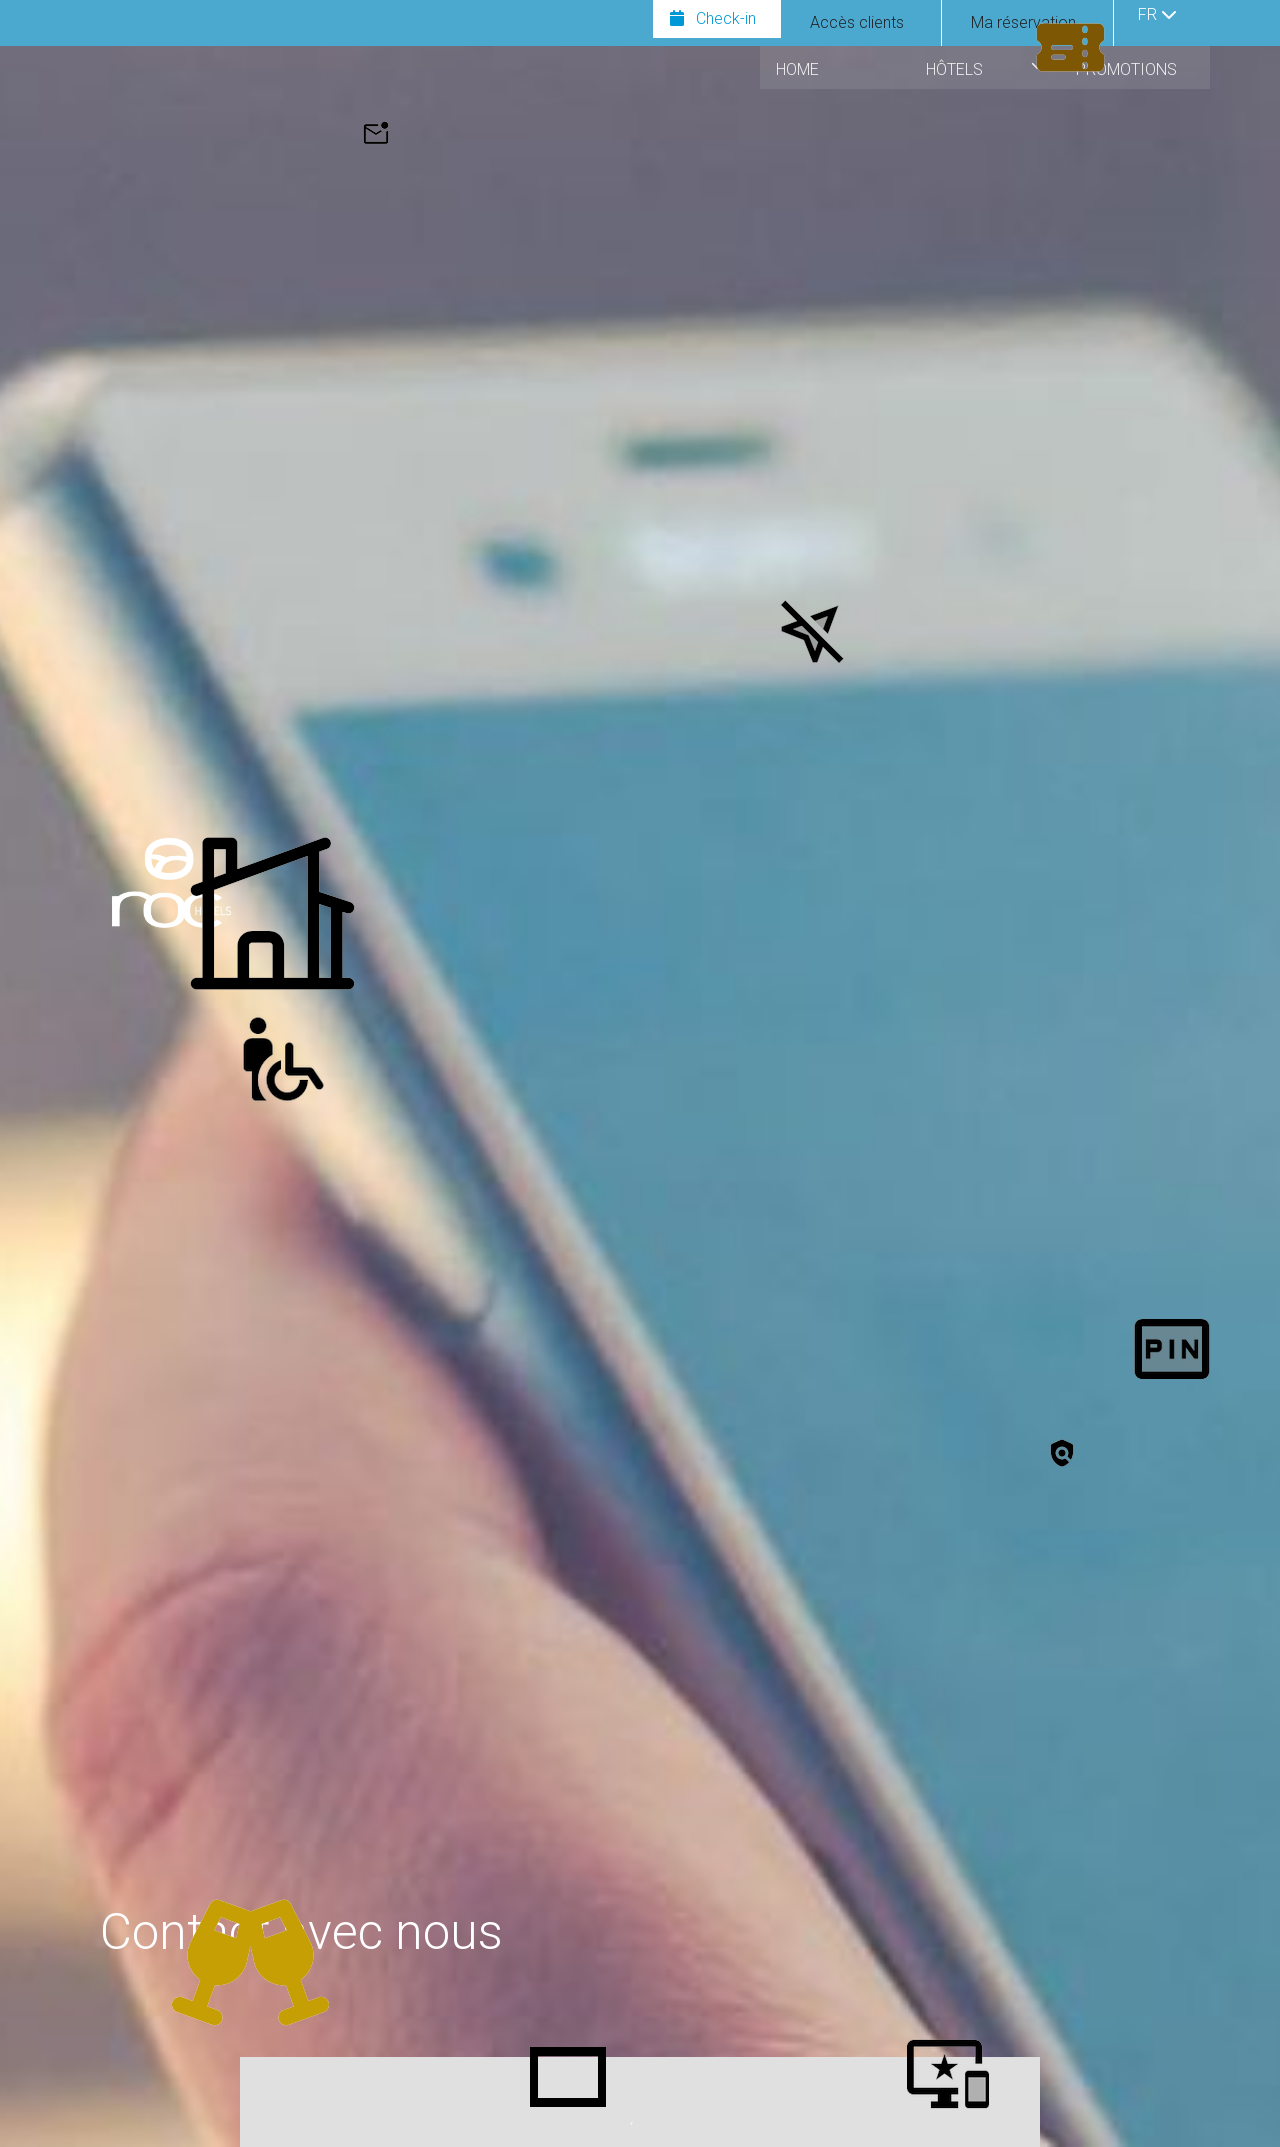 The width and height of the screenshot is (1280, 2147). Describe the element at coordinates (281, 1059) in the screenshot. I see `wheelchair accessible pickup location` at that location.